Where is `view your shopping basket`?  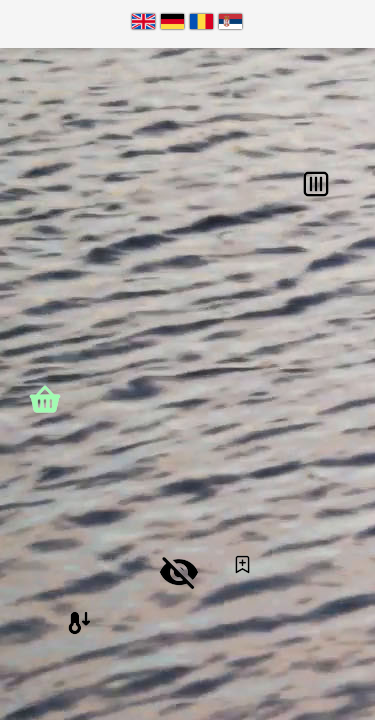 view your shopping basket is located at coordinates (45, 400).